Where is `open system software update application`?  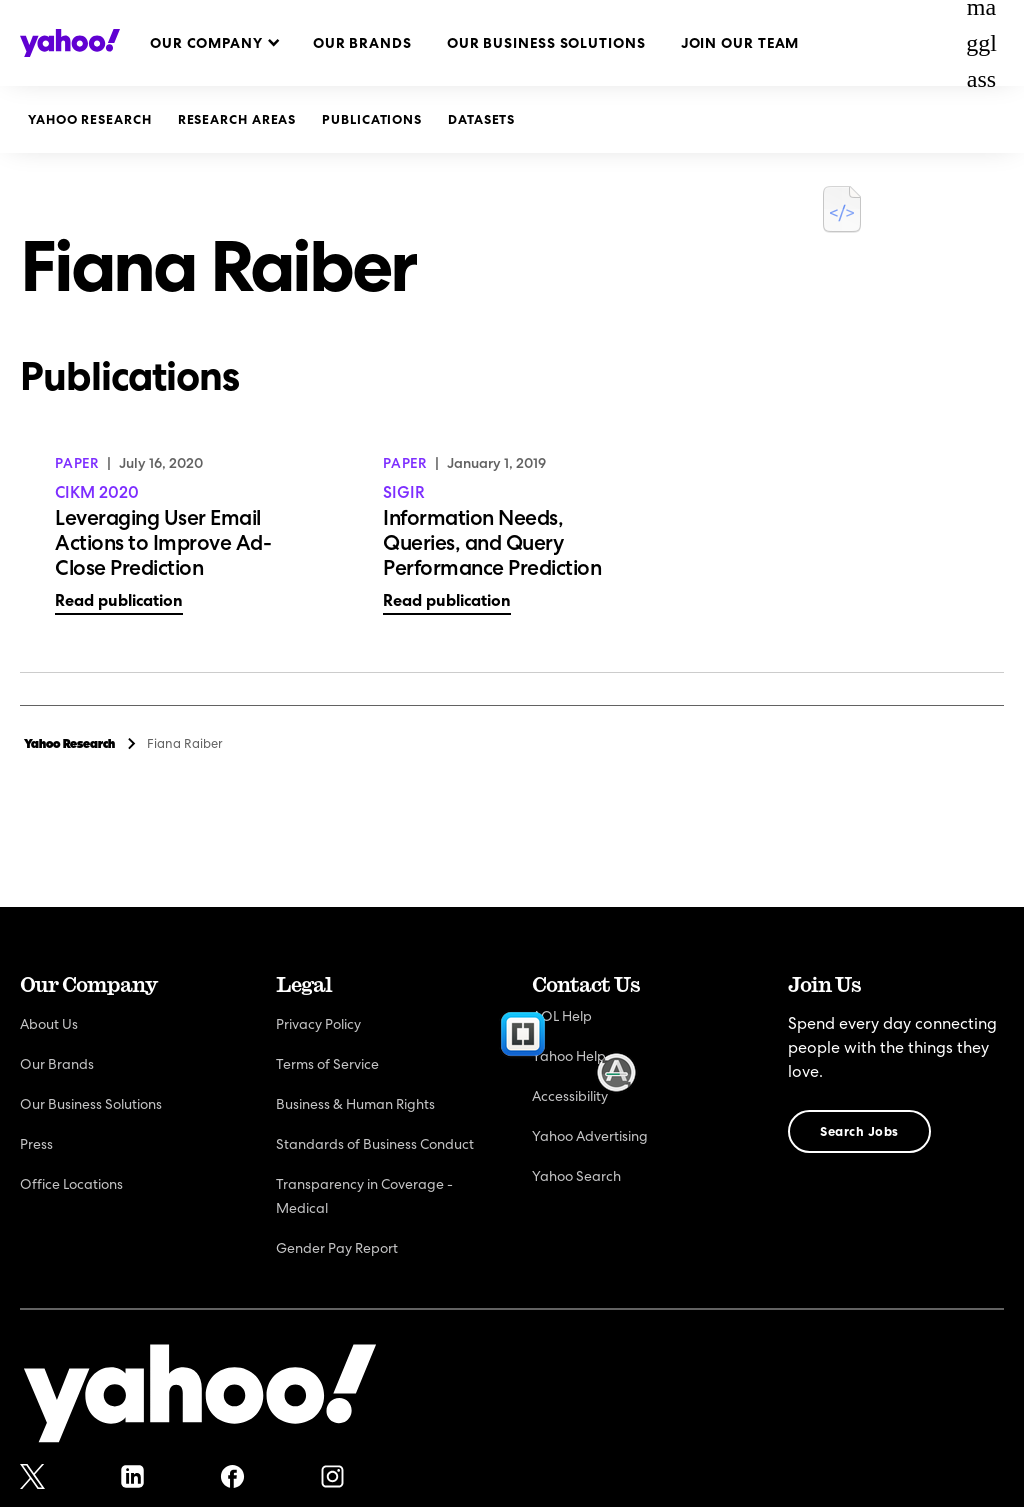 open system software update application is located at coordinates (616, 1072).